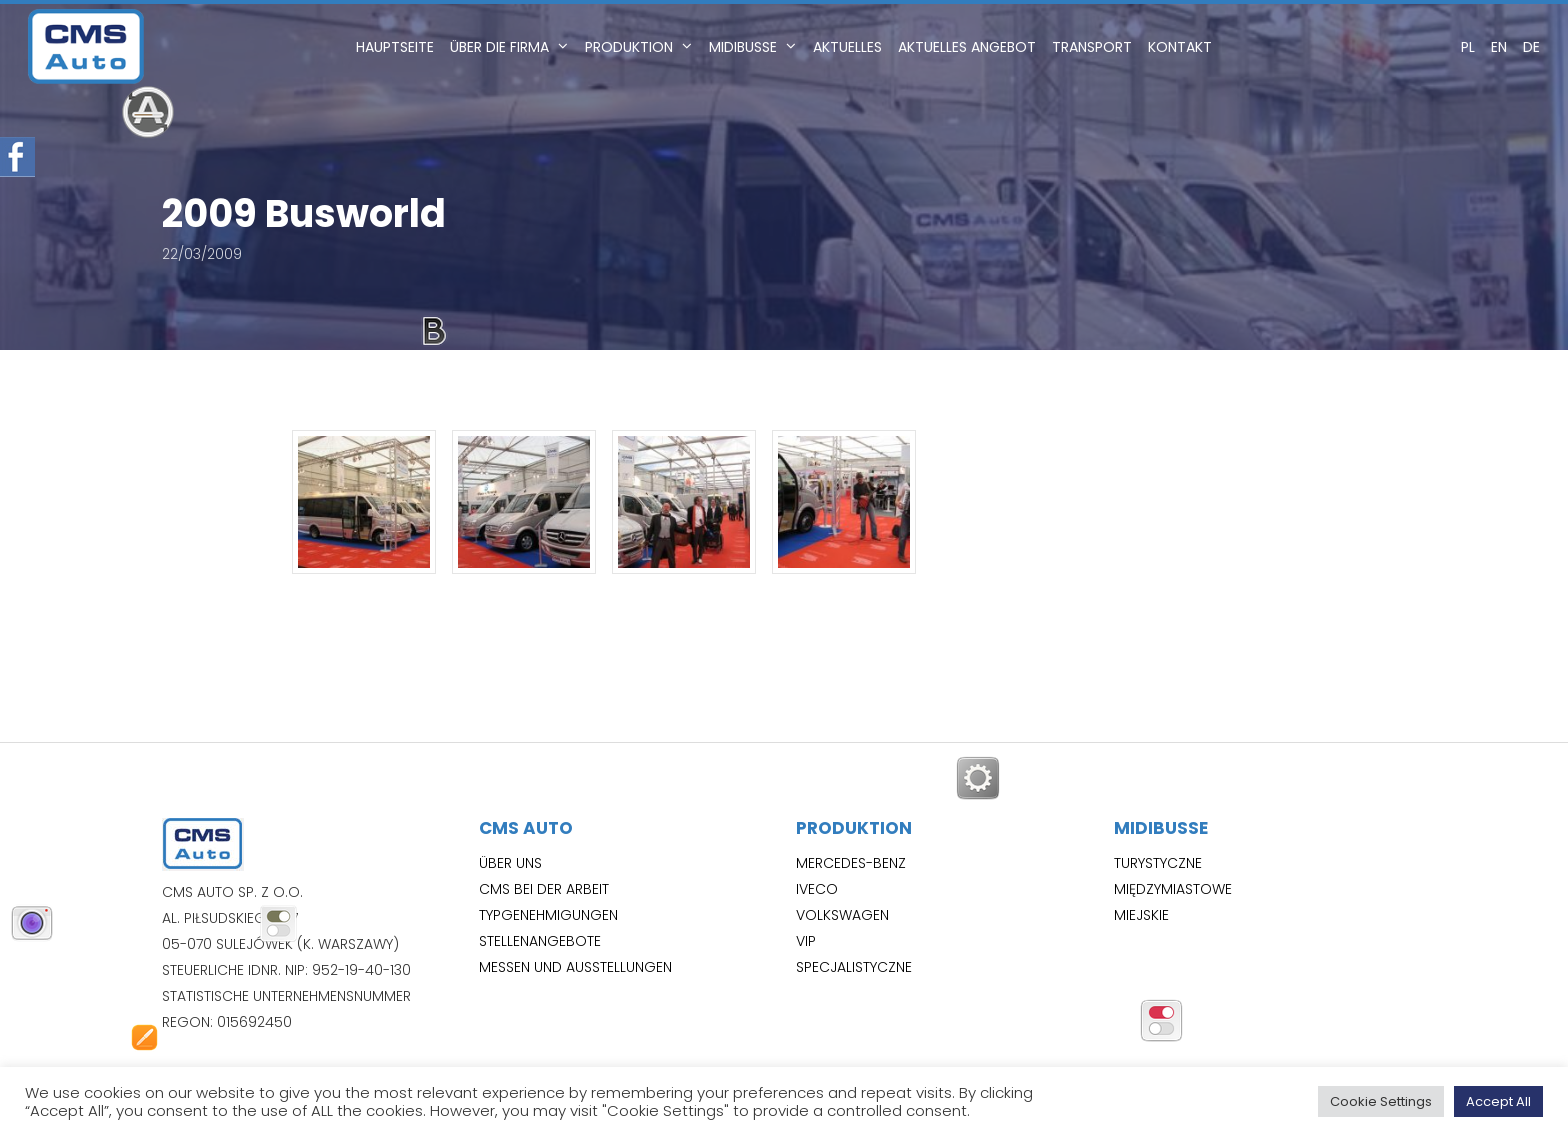  I want to click on apply bold formatting to selected text, so click(434, 331).